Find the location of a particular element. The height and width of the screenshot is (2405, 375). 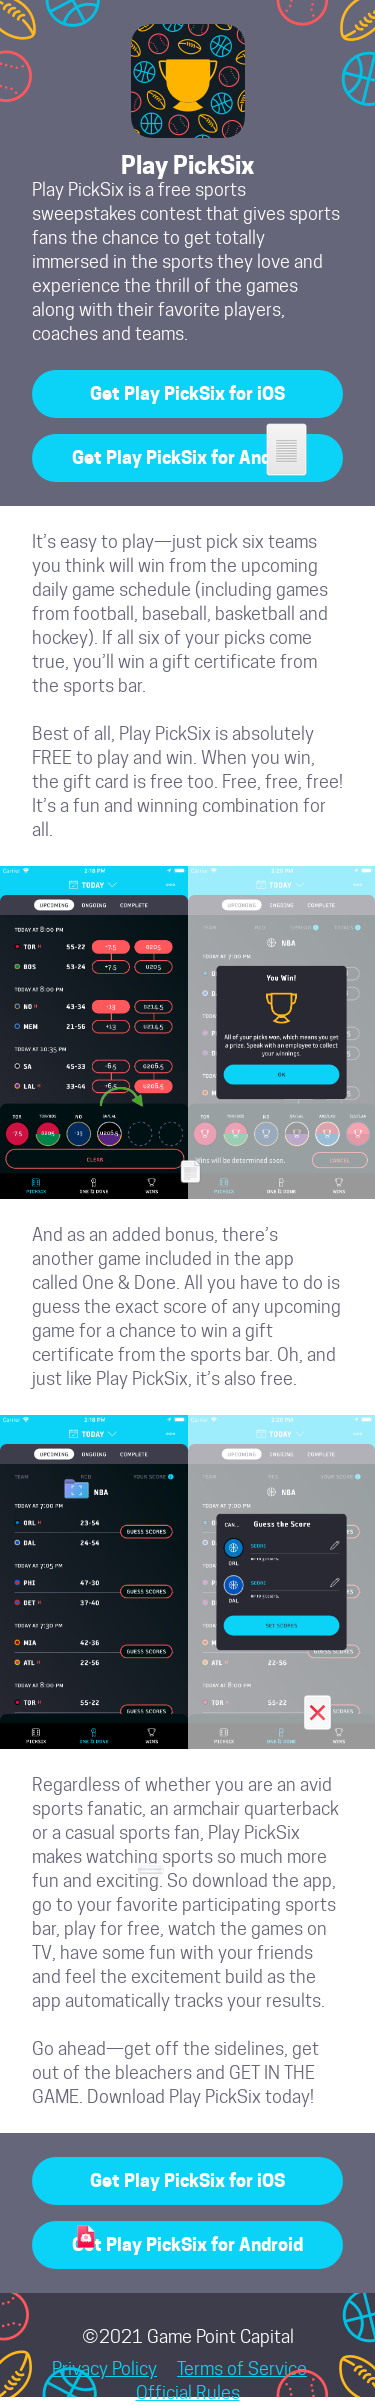

a plain text file document is located at coordinates (190, 1171).